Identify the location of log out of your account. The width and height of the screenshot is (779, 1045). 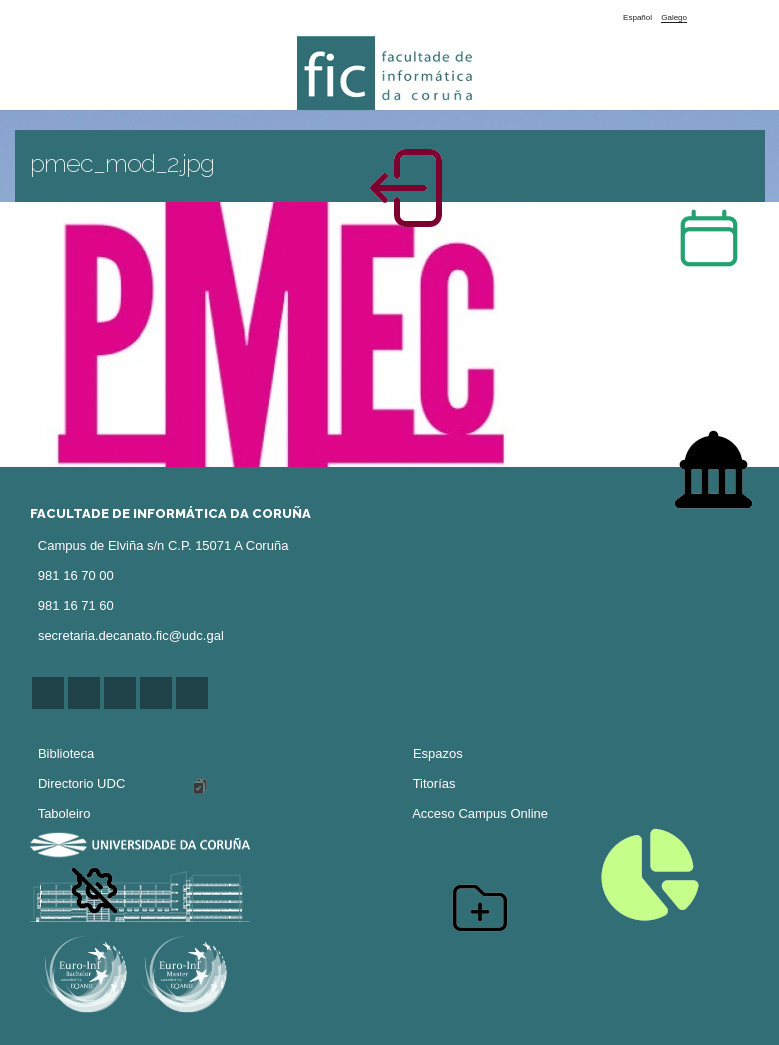
(412, 188).